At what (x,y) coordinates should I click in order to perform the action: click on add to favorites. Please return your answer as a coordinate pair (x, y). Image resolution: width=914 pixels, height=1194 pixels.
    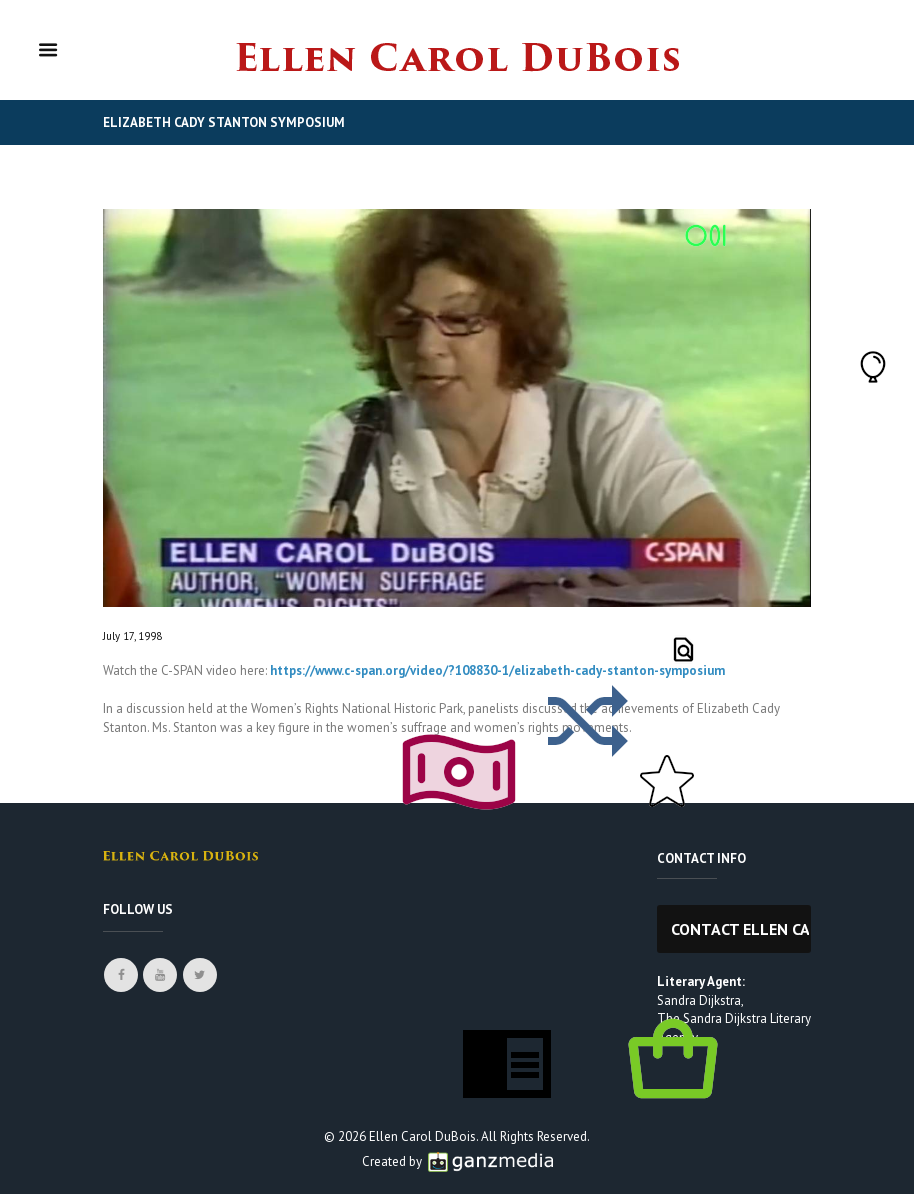
    Looking at the image, I should click on (667, 782).